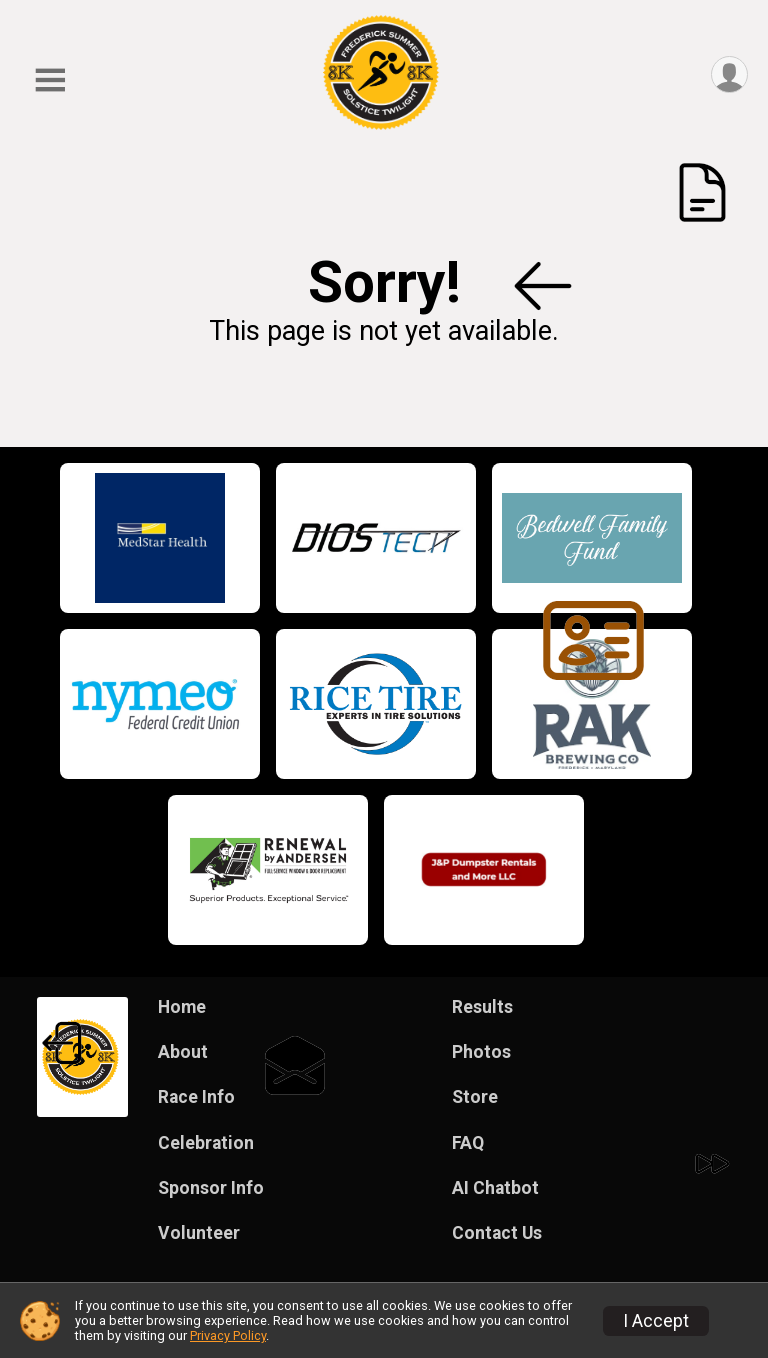  Describe the element at coordinates (543, 286) in the screenshot. I see `go back to the previous screen` at that location.